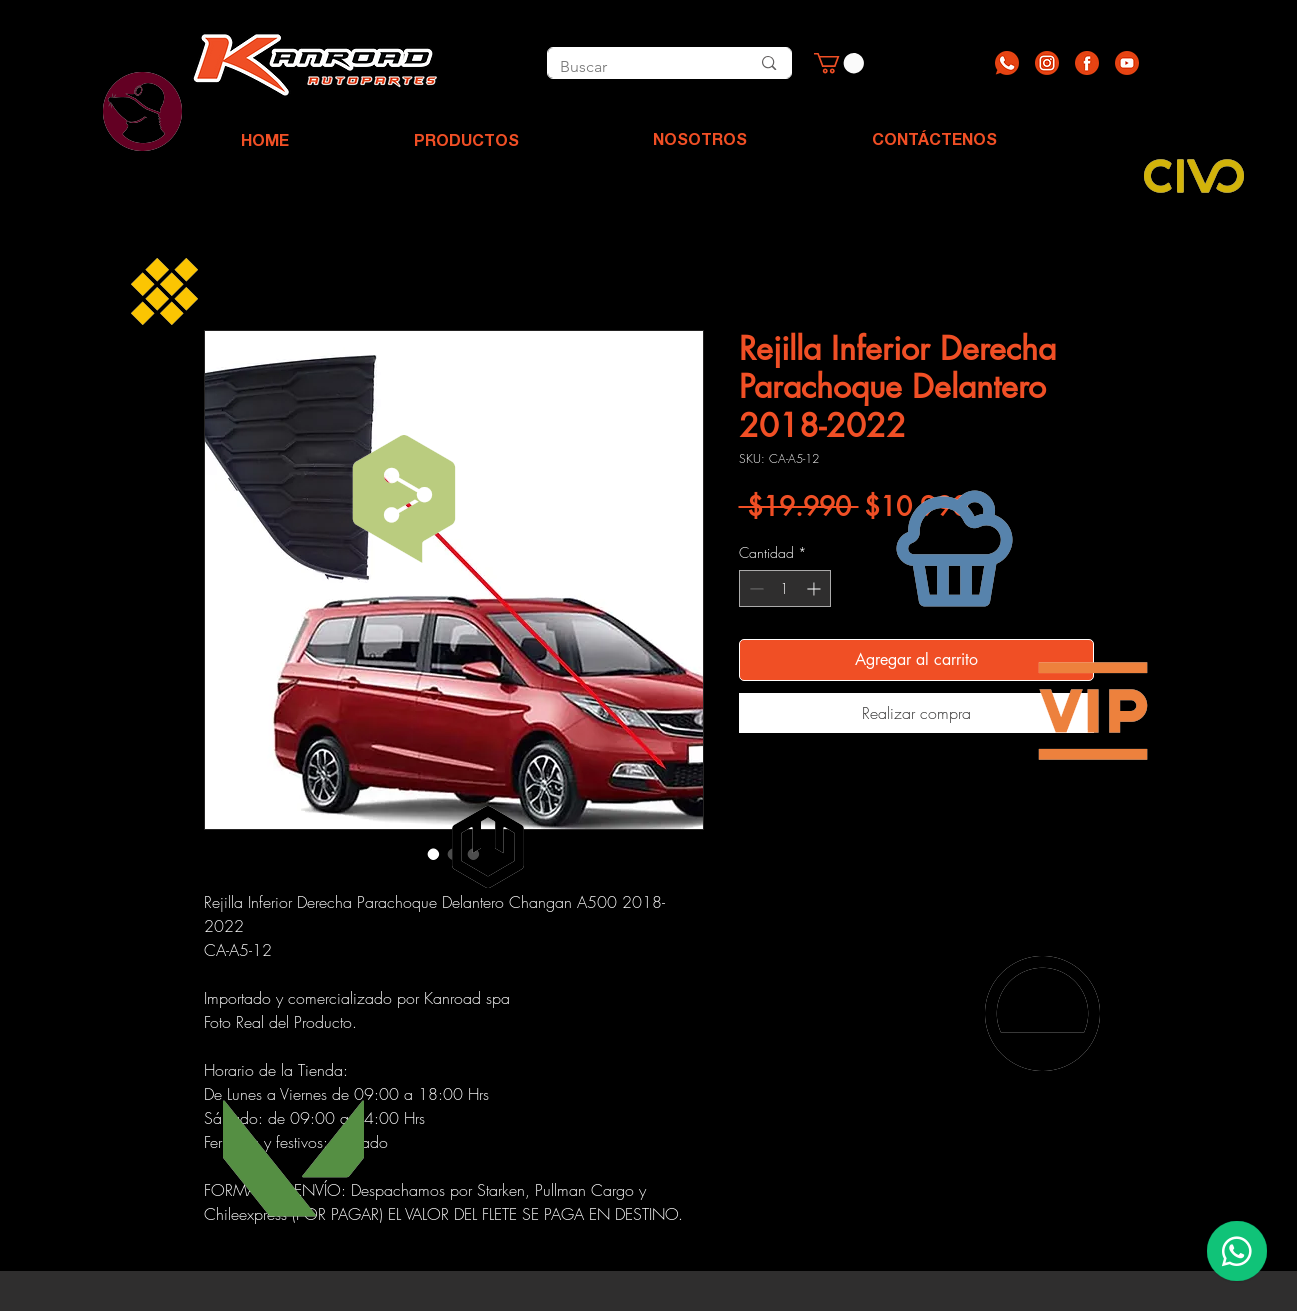 This screenshot has height=1311, width=1297. Describe the element at coordinates (488, 847) in the screenshot. I see `wasmcloud platform logo` at that location.